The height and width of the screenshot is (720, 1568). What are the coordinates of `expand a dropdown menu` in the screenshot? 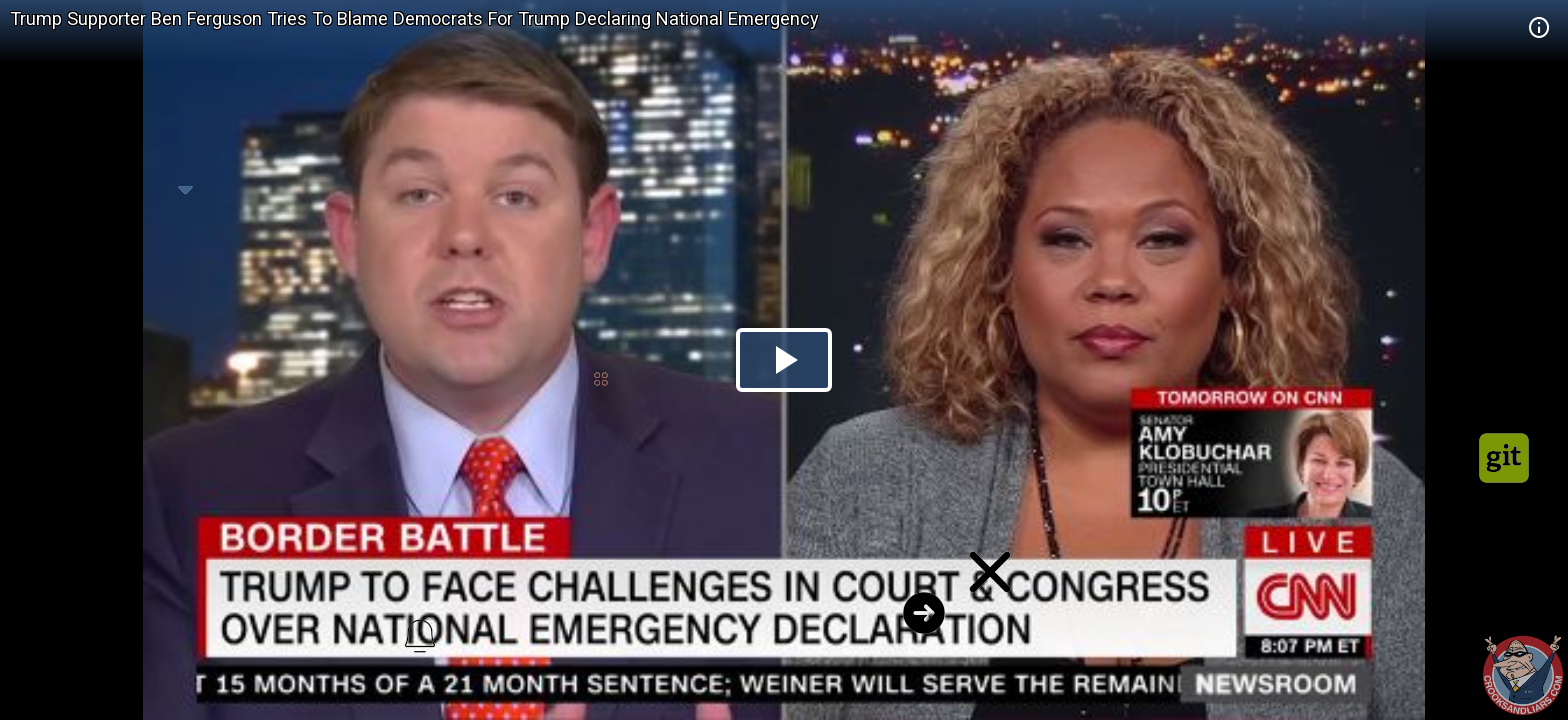 It's located at (185, 189).